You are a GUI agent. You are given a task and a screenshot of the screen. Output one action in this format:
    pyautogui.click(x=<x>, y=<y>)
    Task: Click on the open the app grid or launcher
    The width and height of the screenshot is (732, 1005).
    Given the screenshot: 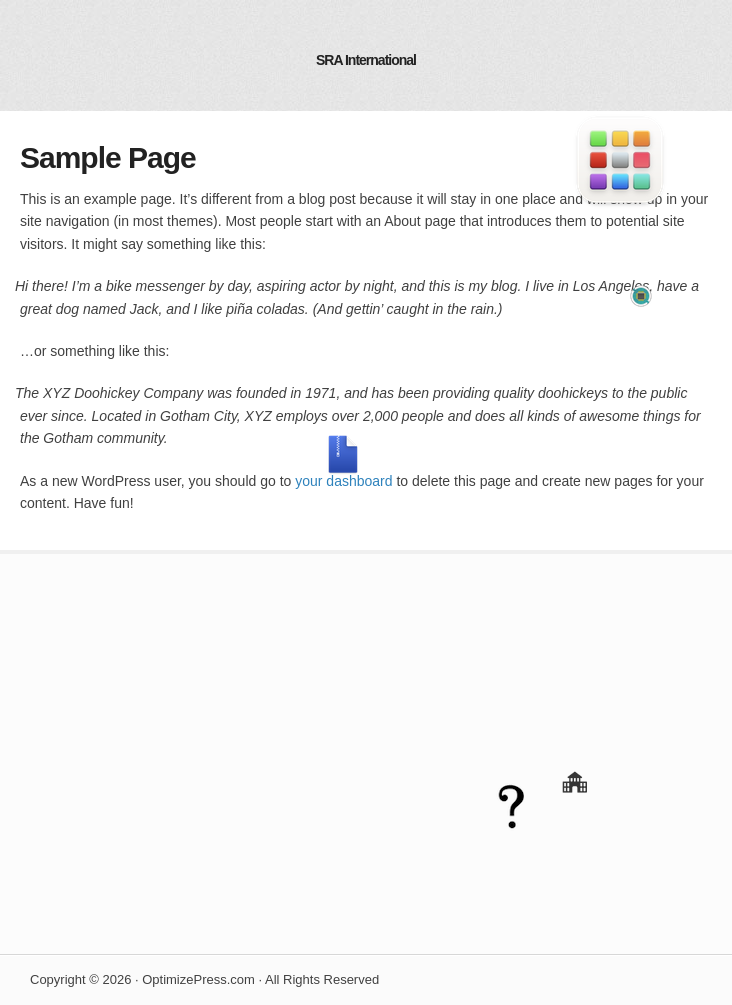 What is the action you would take?
    pyautogui.click(x=620, y=160)
    